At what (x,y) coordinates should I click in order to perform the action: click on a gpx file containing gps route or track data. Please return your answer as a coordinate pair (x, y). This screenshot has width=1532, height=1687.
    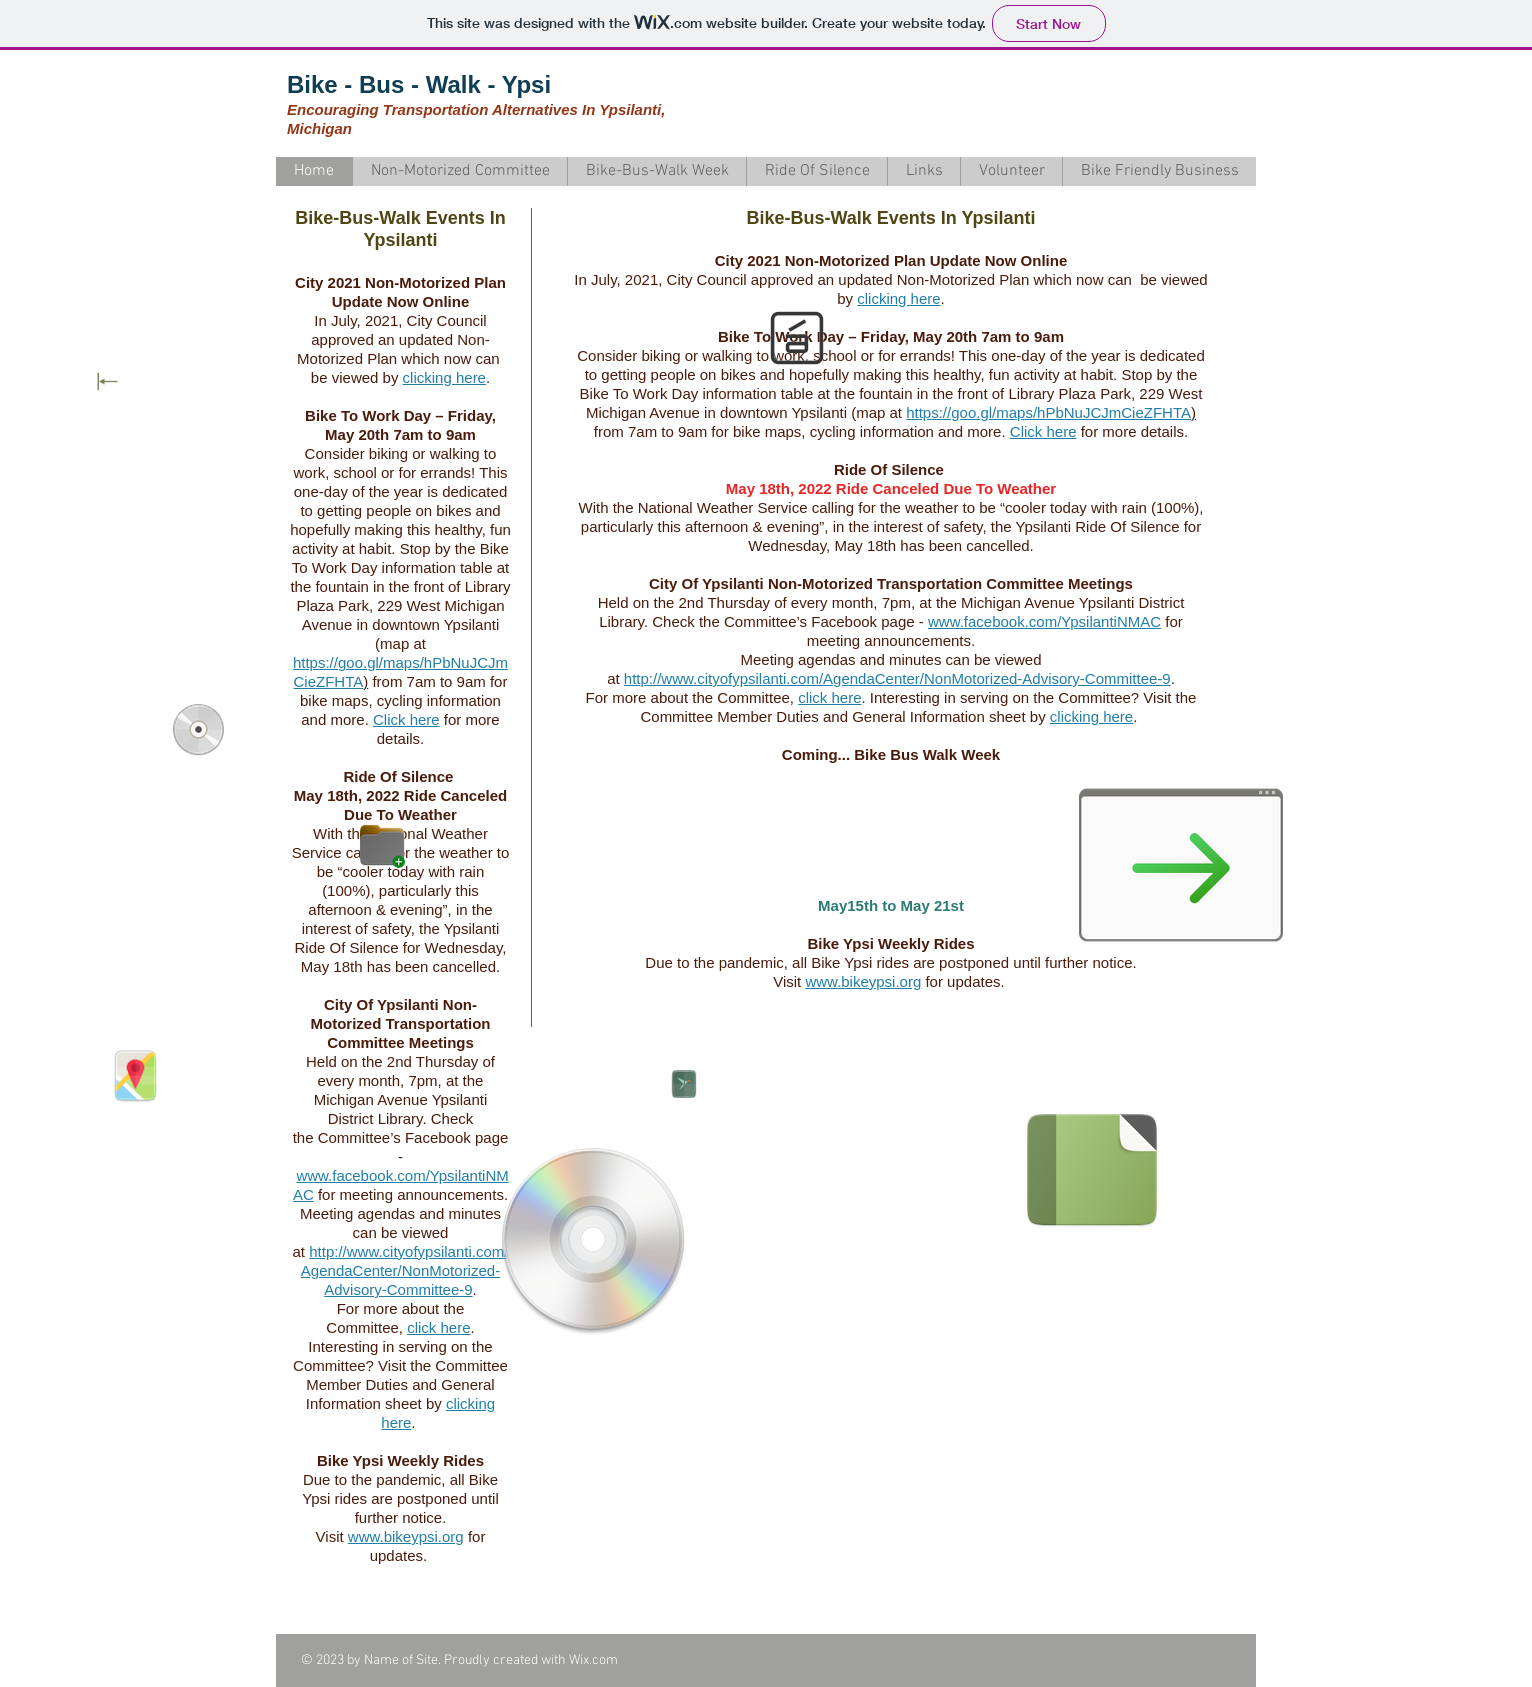
    Looking at the image, I should click on (135, 1075).